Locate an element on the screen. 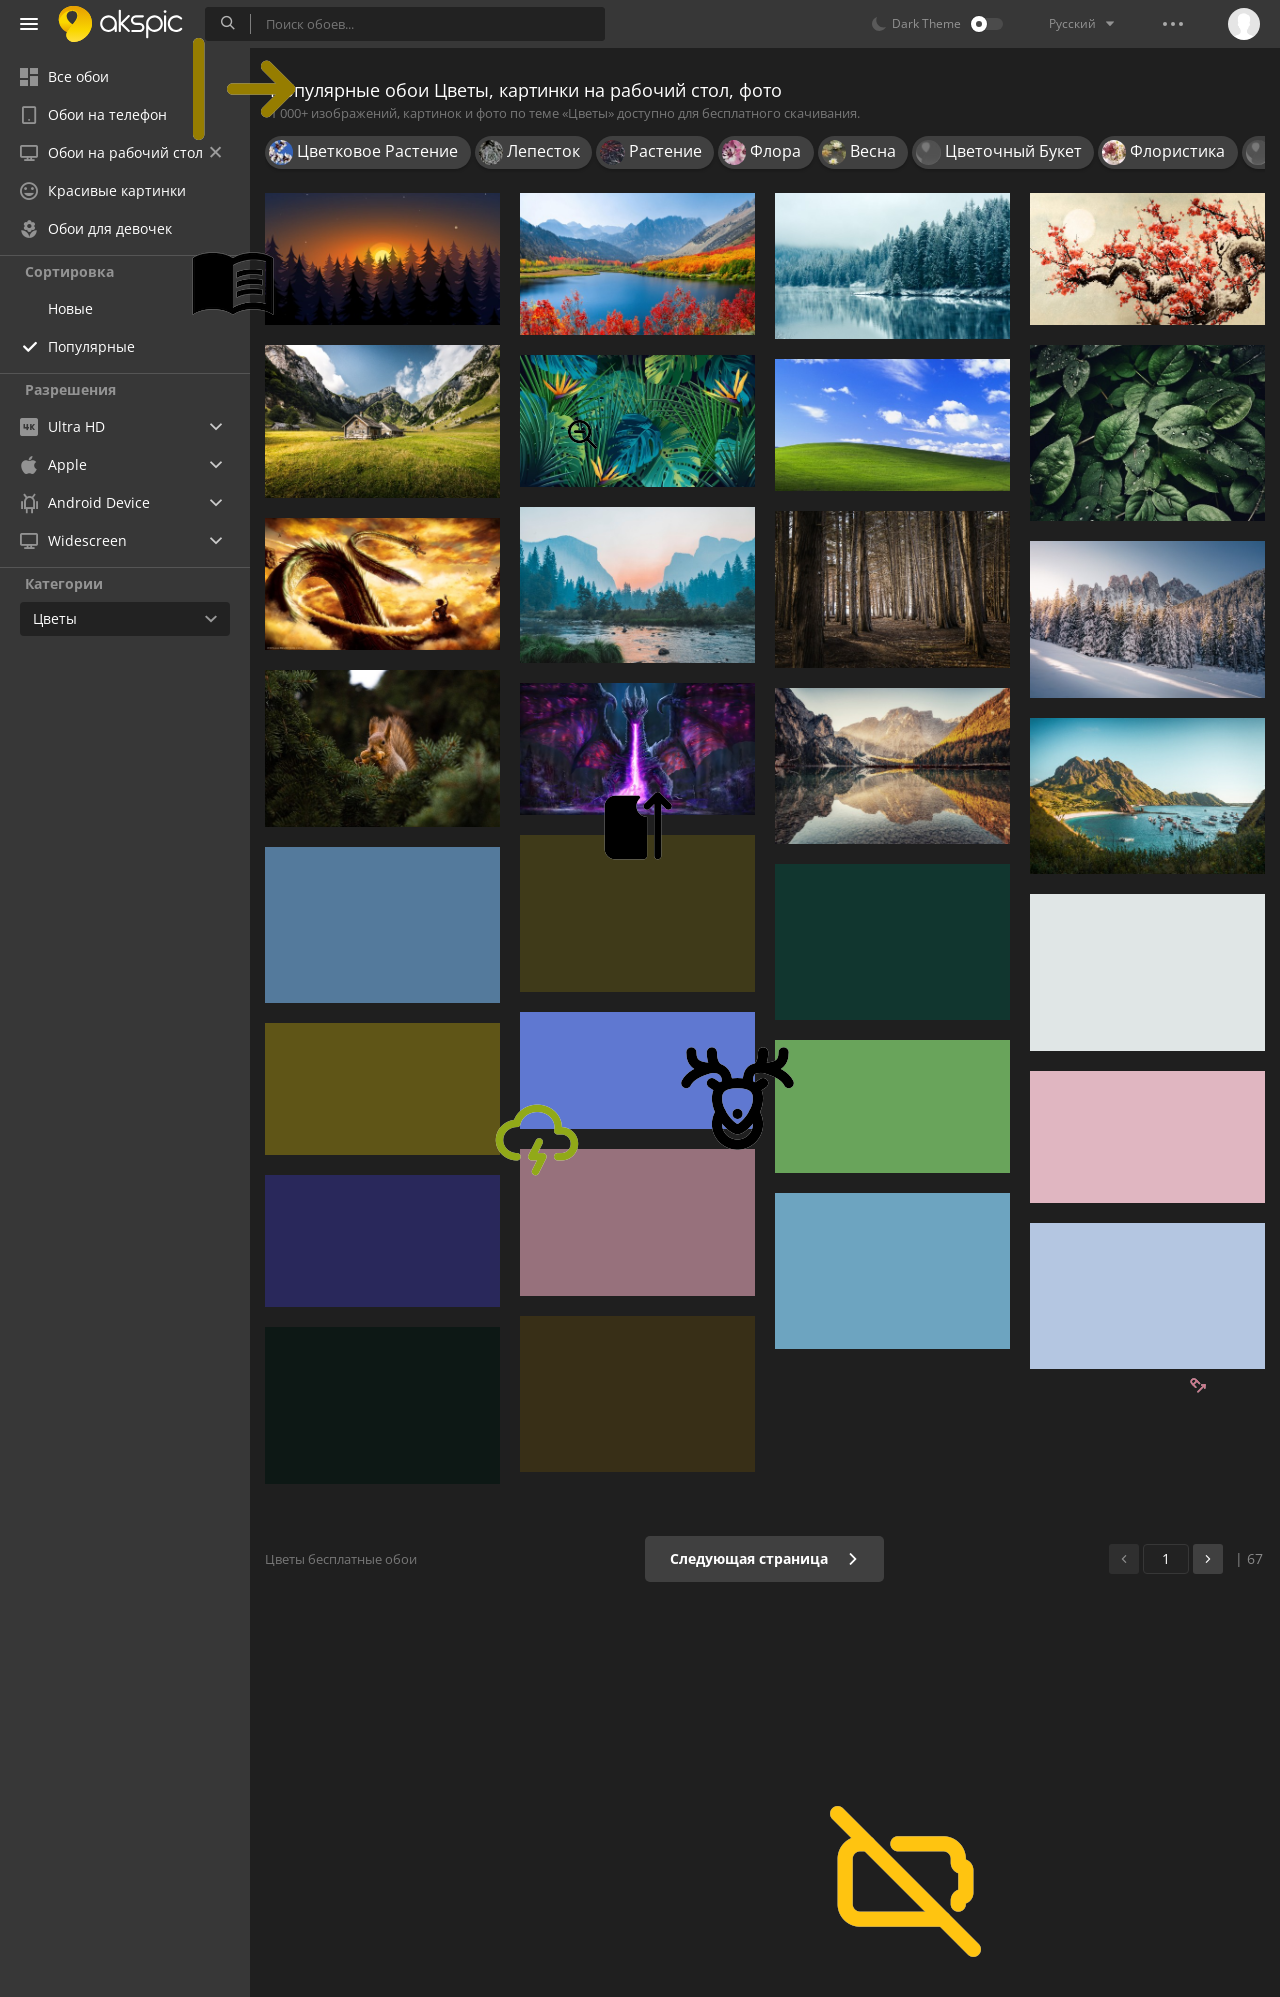 Image resolution: width=1280 pixels, height=1997 pixels. expand sidebar or panel is located at coordinates (244, 89).